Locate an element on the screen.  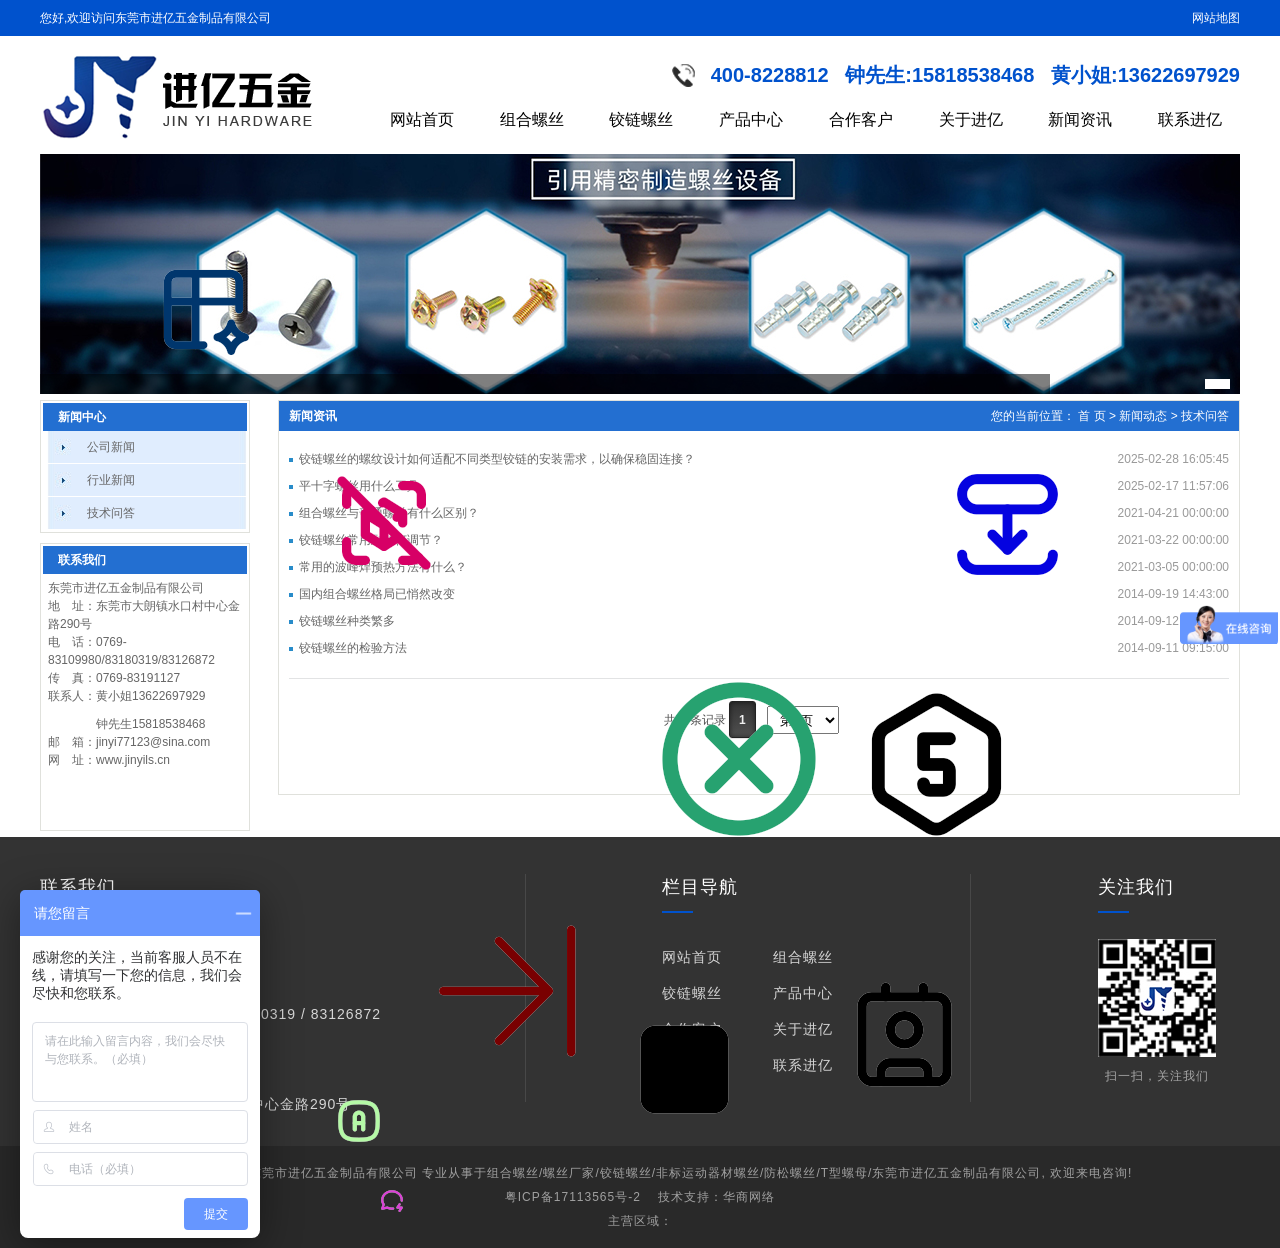
view contact details is located at coordinates (904, 1034).